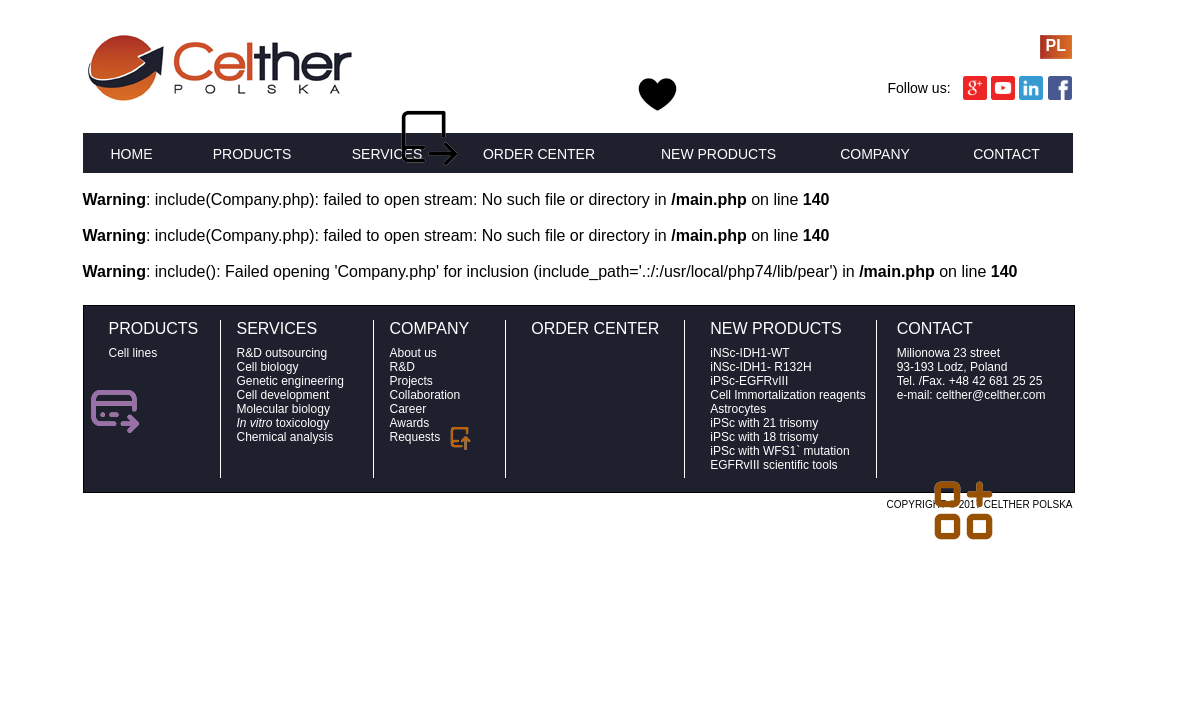  What do you see at coordinates (657, 94) in the screenshot?
I see `indicates an item has been liked or favorited` at bounding box center [657, 94].